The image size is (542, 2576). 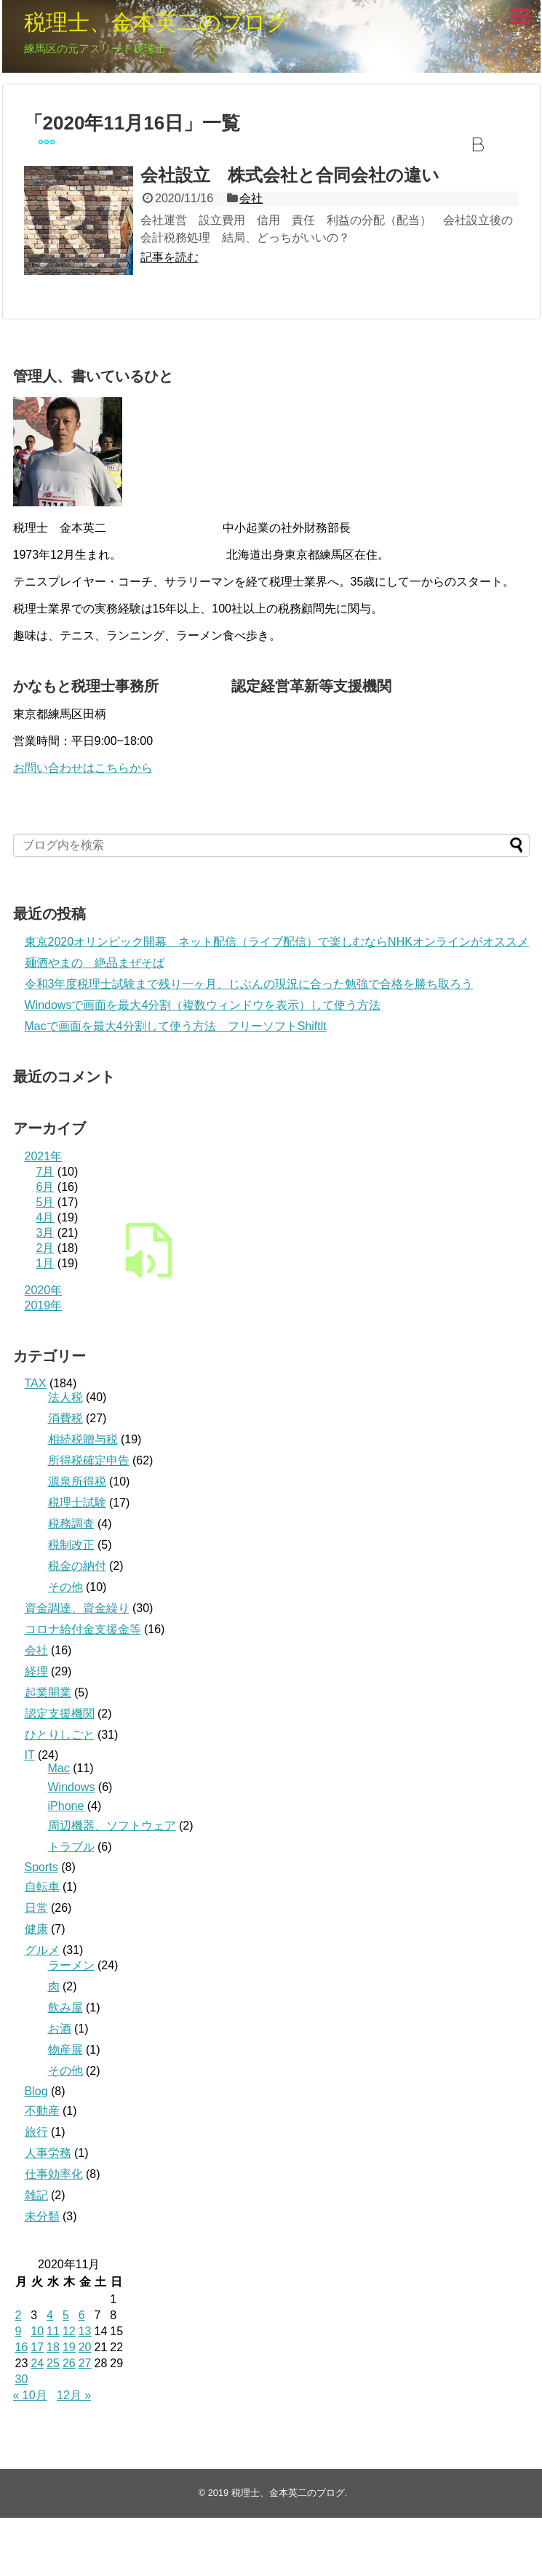 I want to click on apply bold formatting to selected text, so click(x=477, y=145).